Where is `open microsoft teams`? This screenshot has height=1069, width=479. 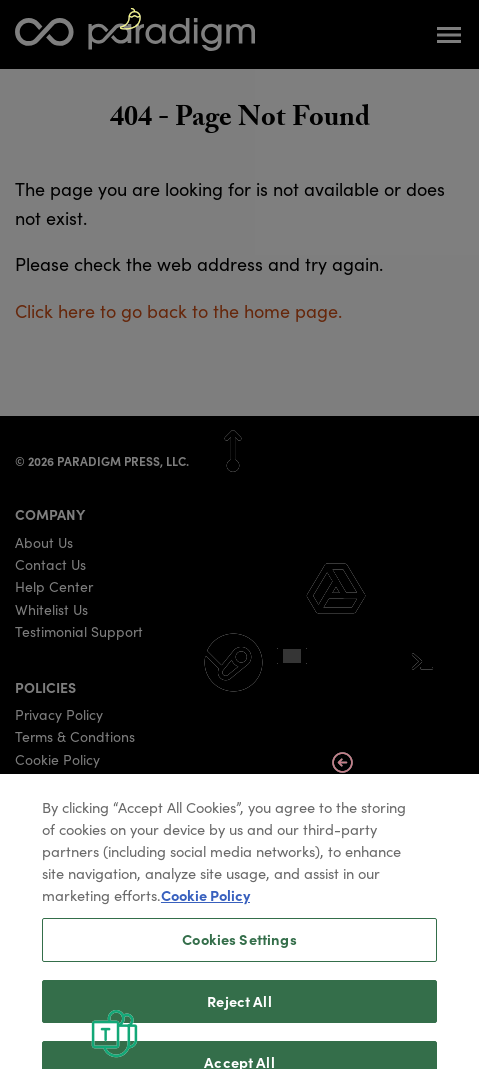 open microsoft teams is located at coordinates (114, 1034).